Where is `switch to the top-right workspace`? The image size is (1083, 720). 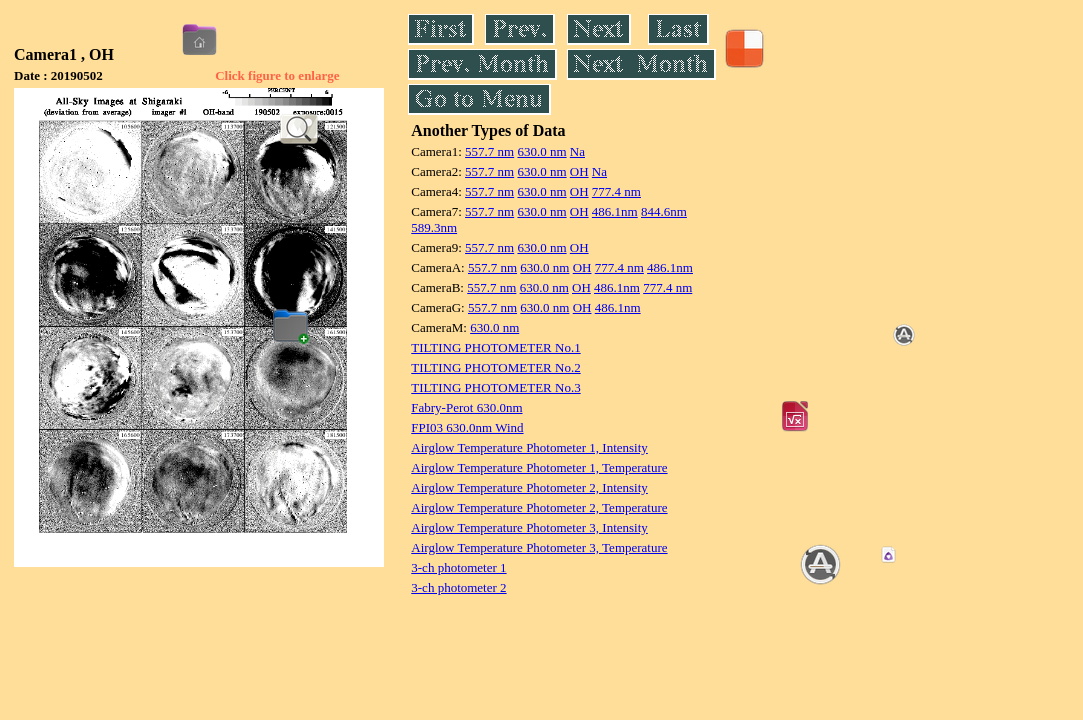
switch to the top-right workspace is located at coordinates (744, 48).